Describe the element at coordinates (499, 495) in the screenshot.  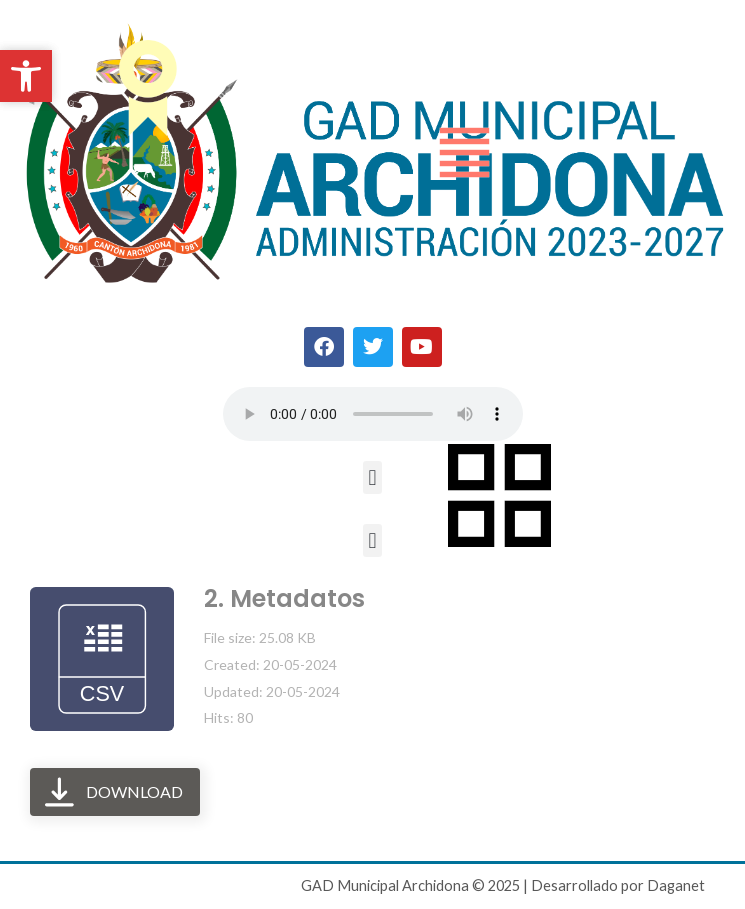
I see `switch to grid view` at that location.